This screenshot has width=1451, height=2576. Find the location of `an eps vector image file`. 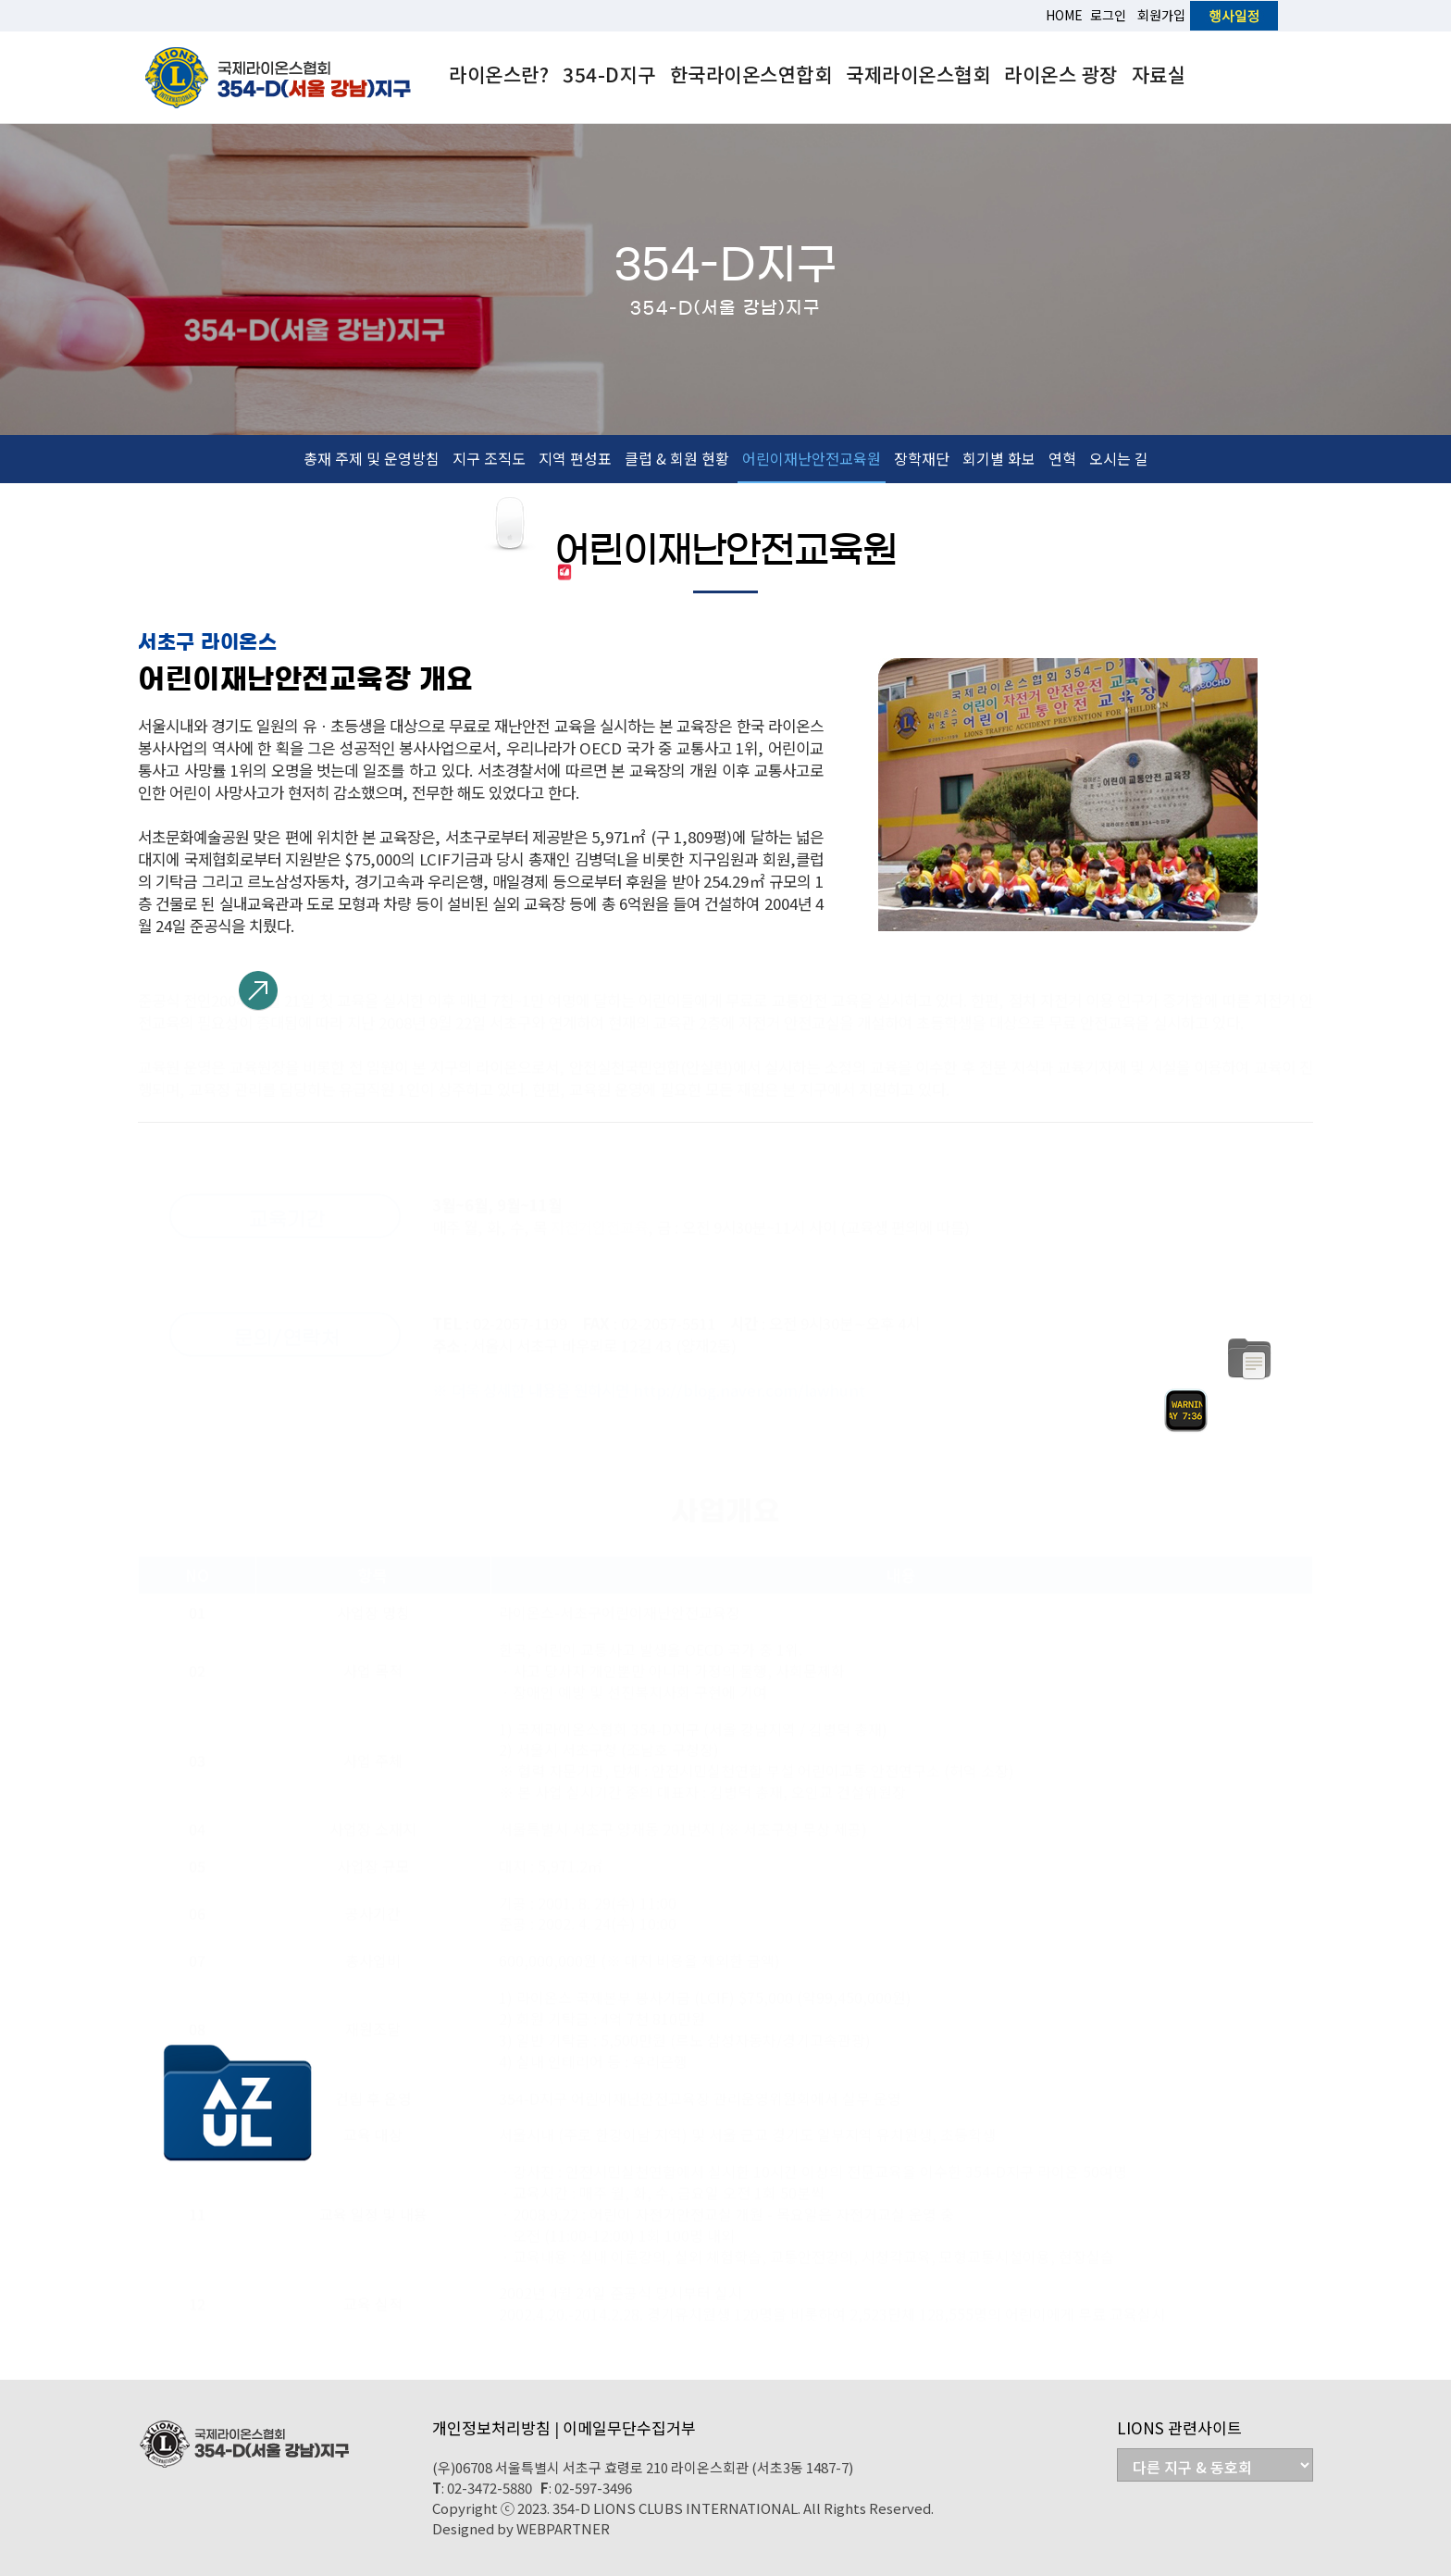

an eps vector image file is located at coordinates (564, 572).